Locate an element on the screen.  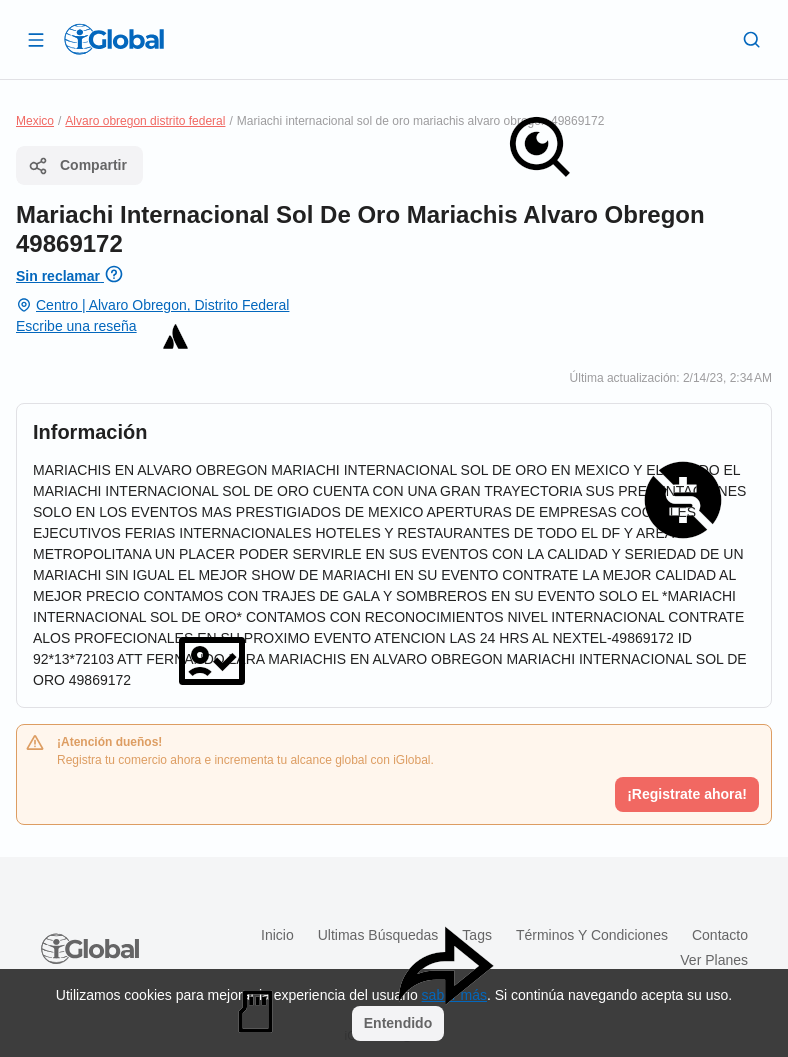
access mini sd card storage is located at coordinates (255, 1011).